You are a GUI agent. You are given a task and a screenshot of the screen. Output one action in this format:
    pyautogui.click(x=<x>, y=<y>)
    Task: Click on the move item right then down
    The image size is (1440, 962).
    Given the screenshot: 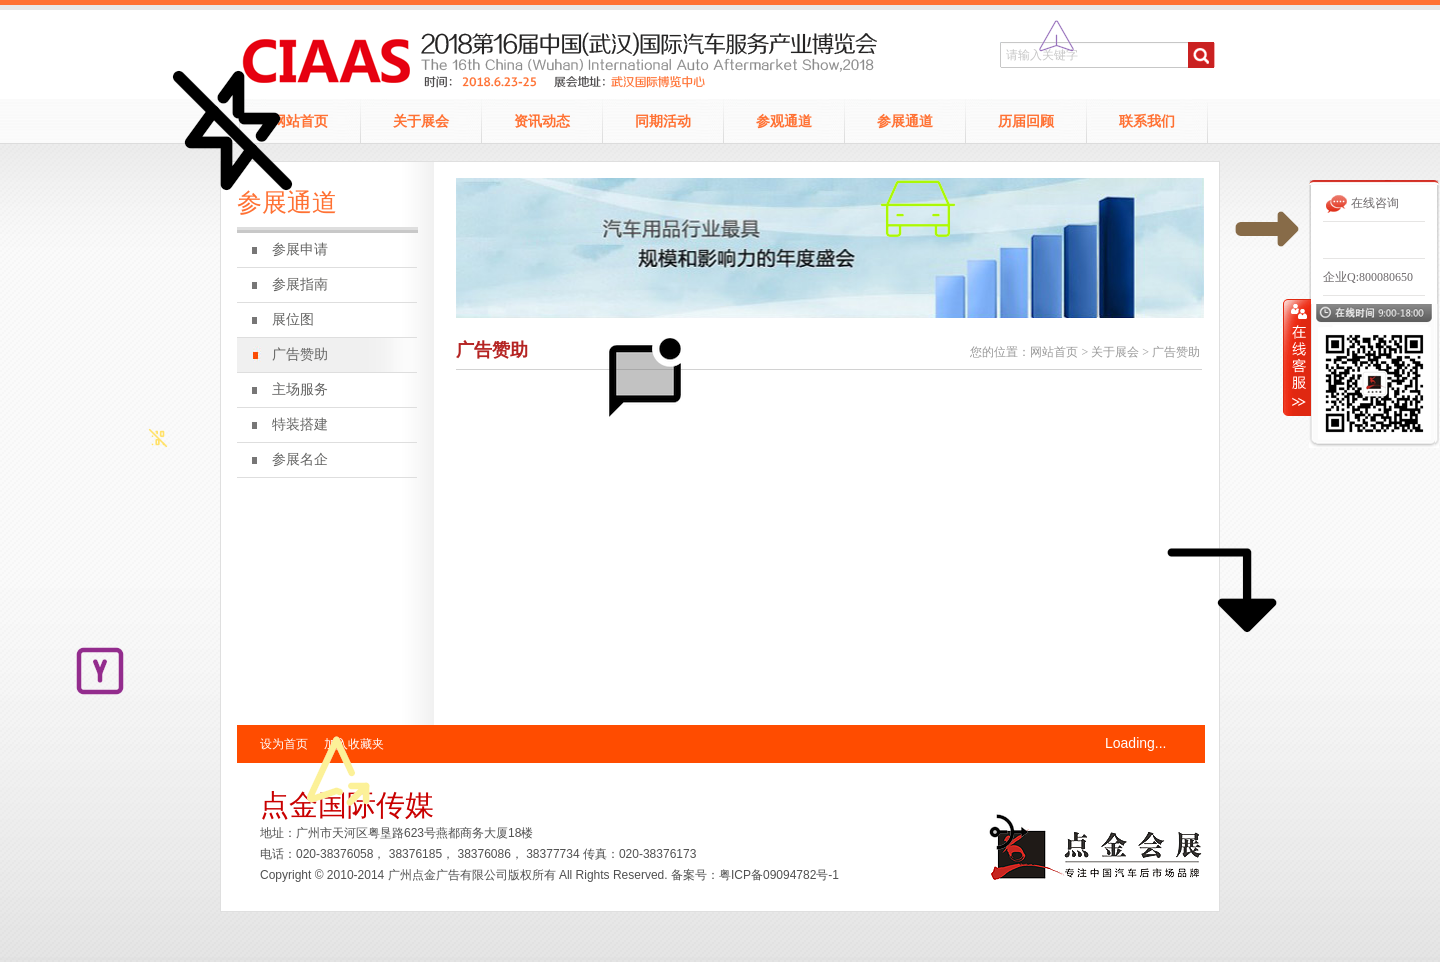 What is the action you would take?
    pyautogui.click(x=1222, y=586)
    